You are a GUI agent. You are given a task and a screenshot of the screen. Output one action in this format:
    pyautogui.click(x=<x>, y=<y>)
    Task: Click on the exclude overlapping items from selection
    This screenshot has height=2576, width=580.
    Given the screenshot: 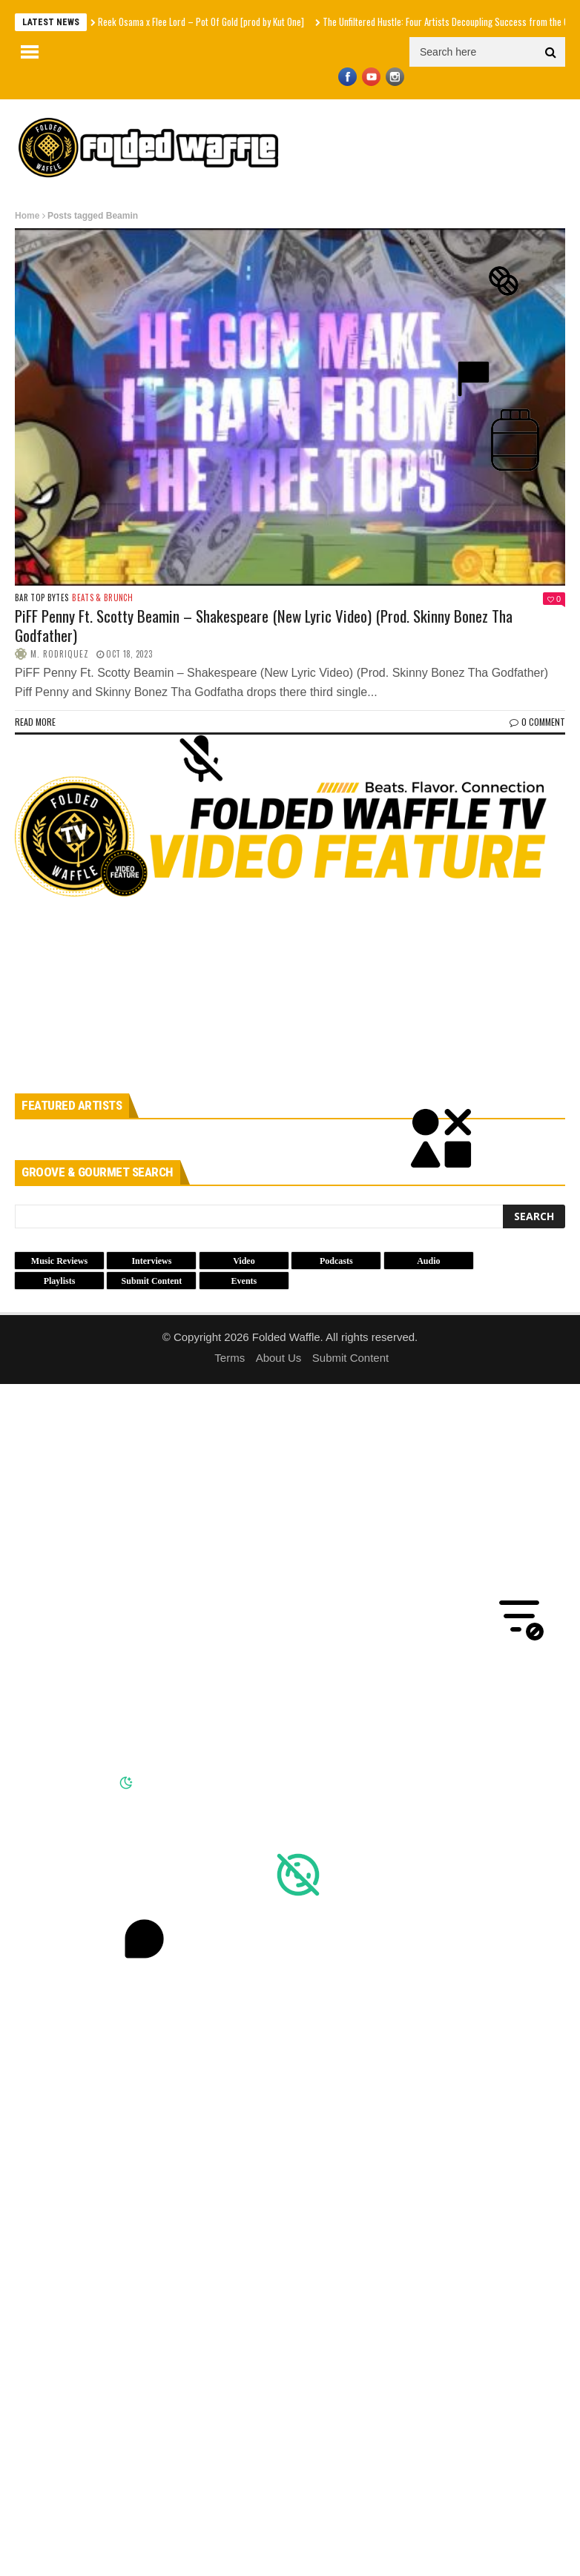 What is the action you would take?
    pyautogui.click(x=504, y=281)
    